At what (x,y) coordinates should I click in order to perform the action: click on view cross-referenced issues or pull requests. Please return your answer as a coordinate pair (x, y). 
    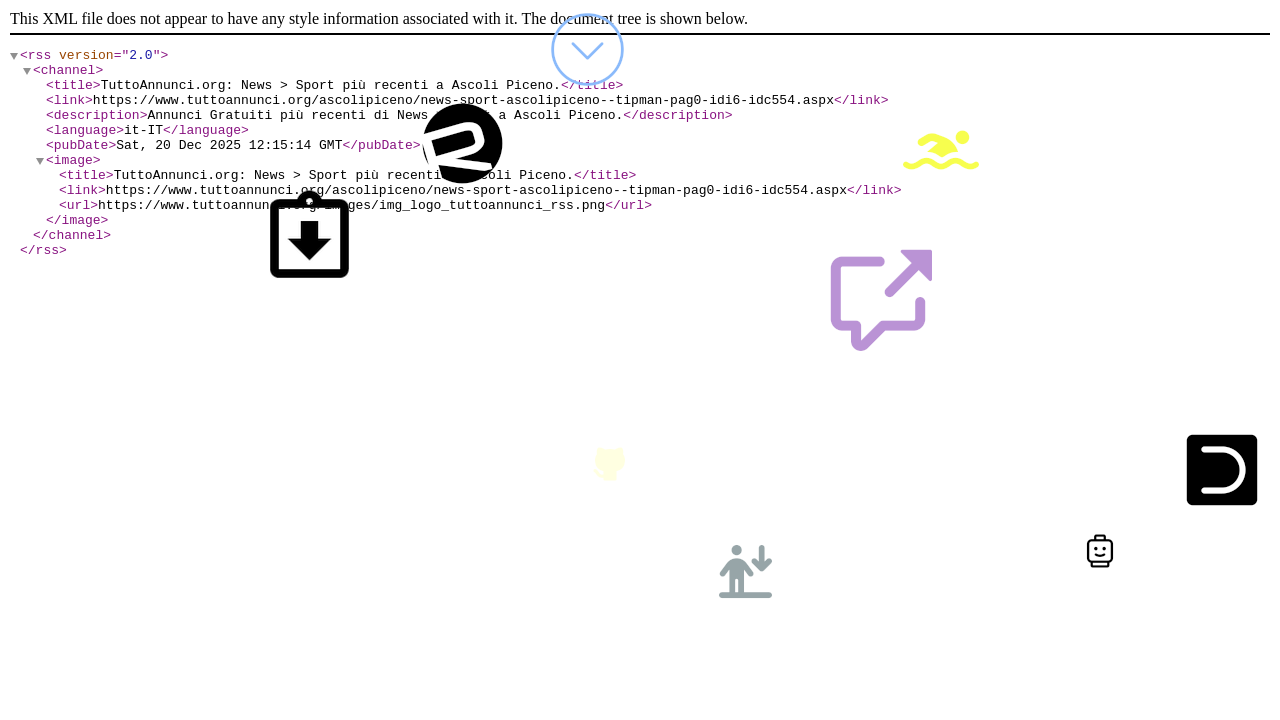
    Looking at the image, I should click on (878, 297).